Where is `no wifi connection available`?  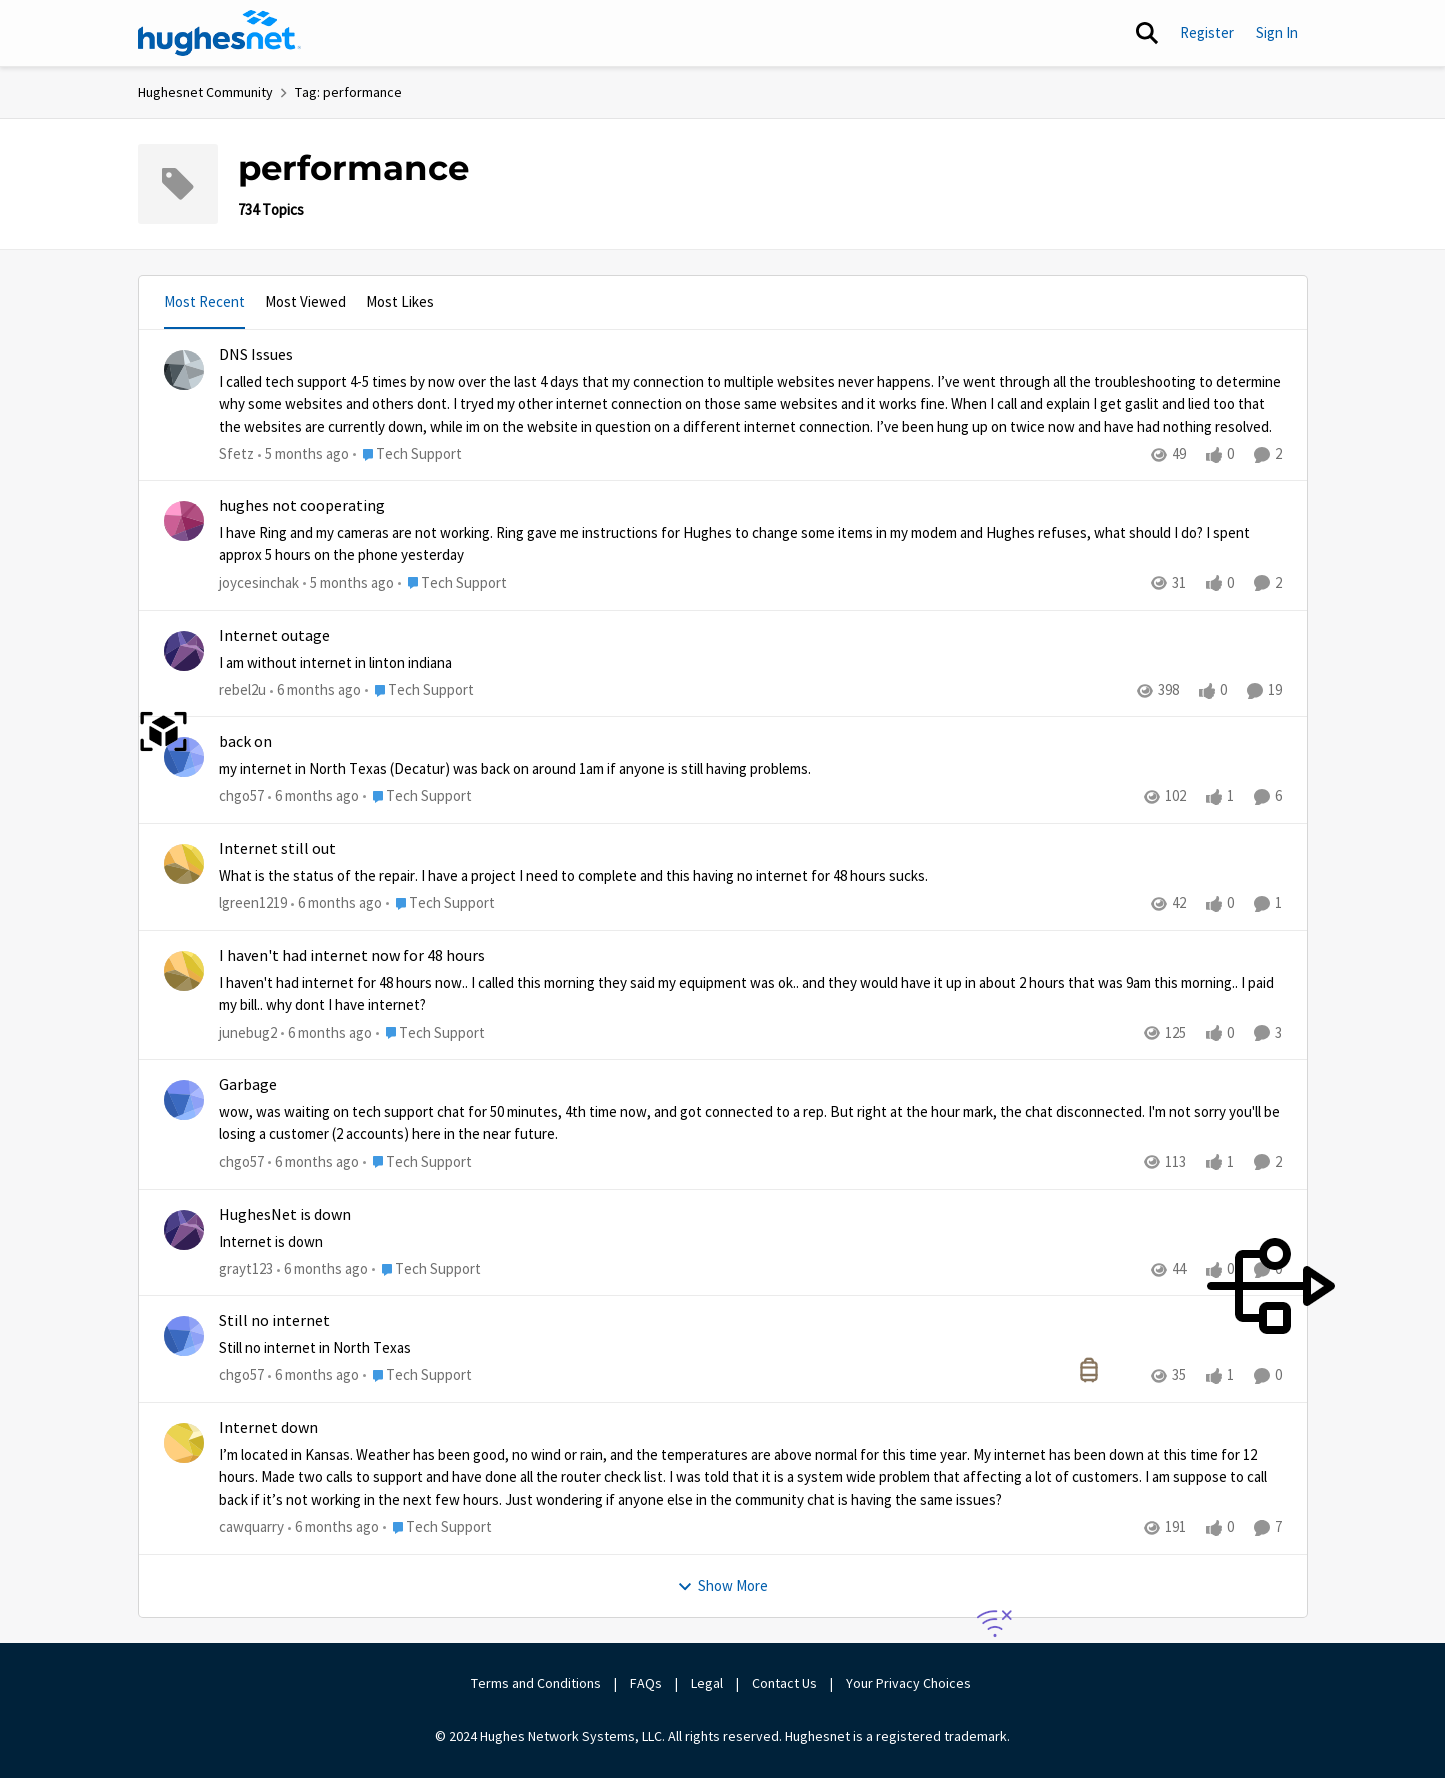 no wifi connection available is located at coordinates (995, 1623).